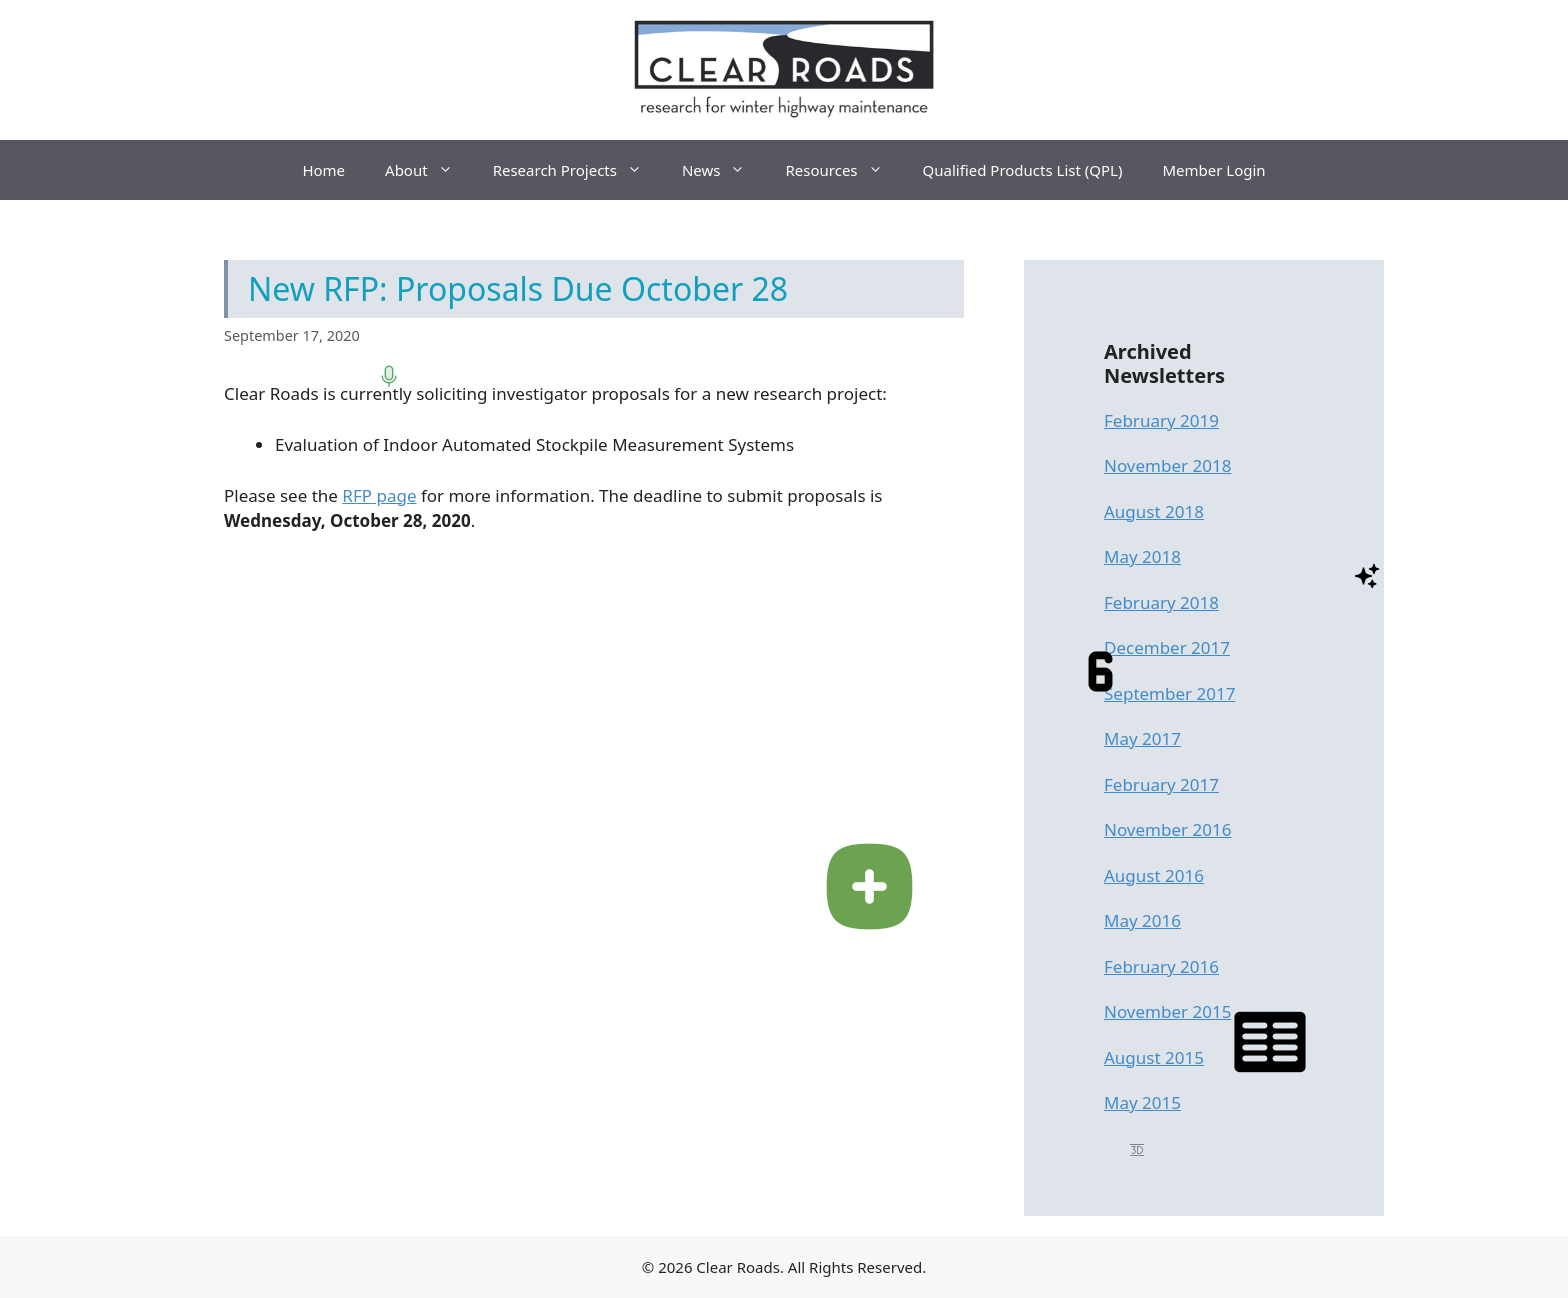  Describe the element at coordinates (1367, 576) in the screenshot. I see `indicates AI-generated or enhanced content` at that location.